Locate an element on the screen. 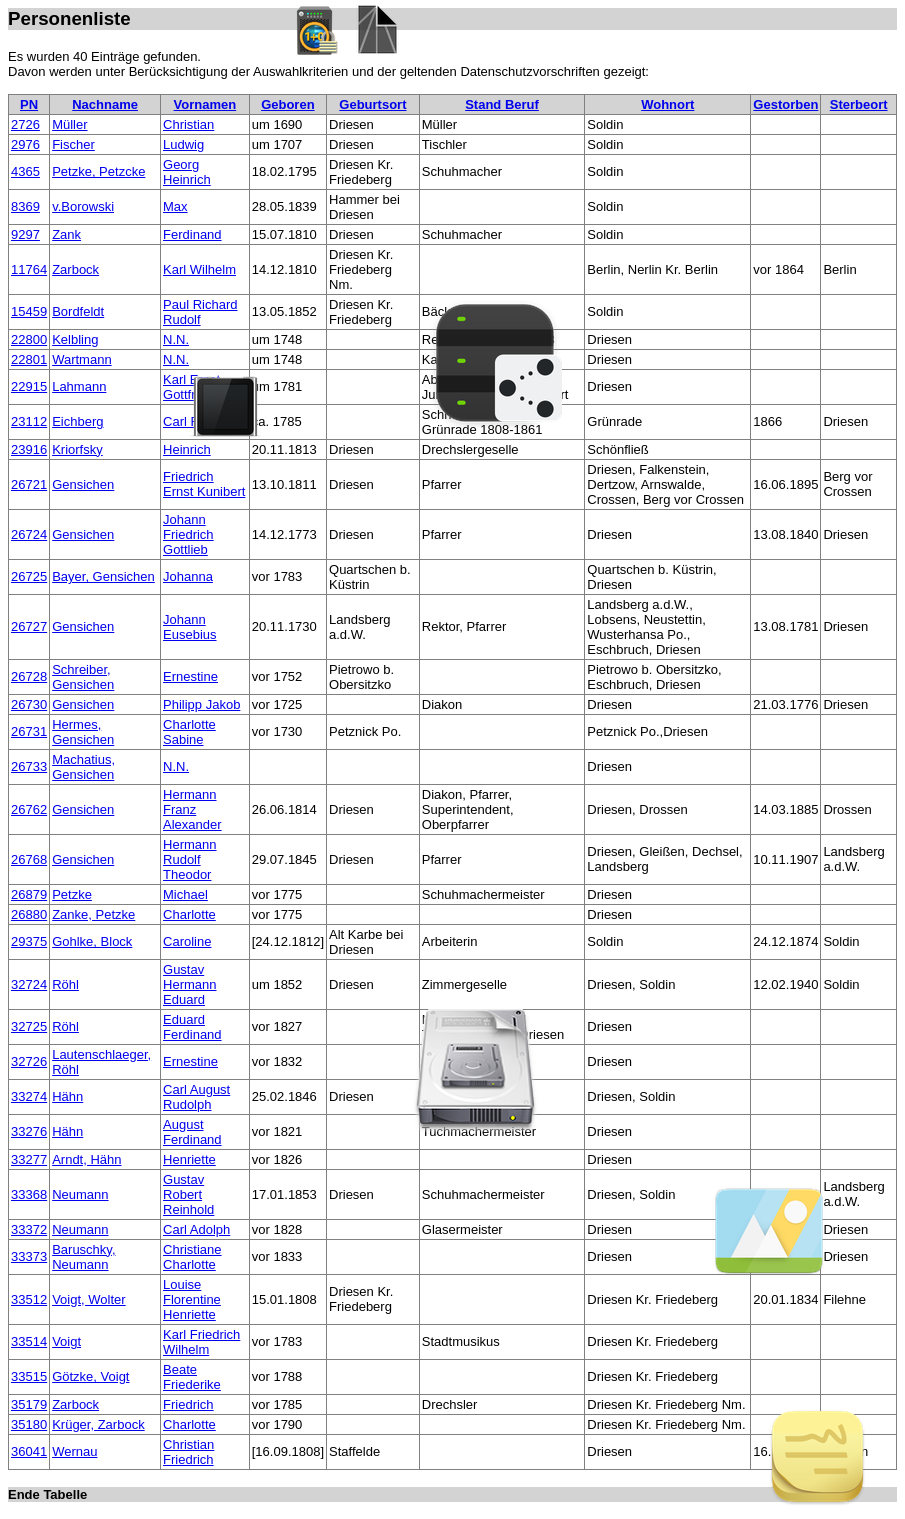 This screenshot has width=905, height=1519. locked RAID 10 storage volume is located at coordinates (314, 30).